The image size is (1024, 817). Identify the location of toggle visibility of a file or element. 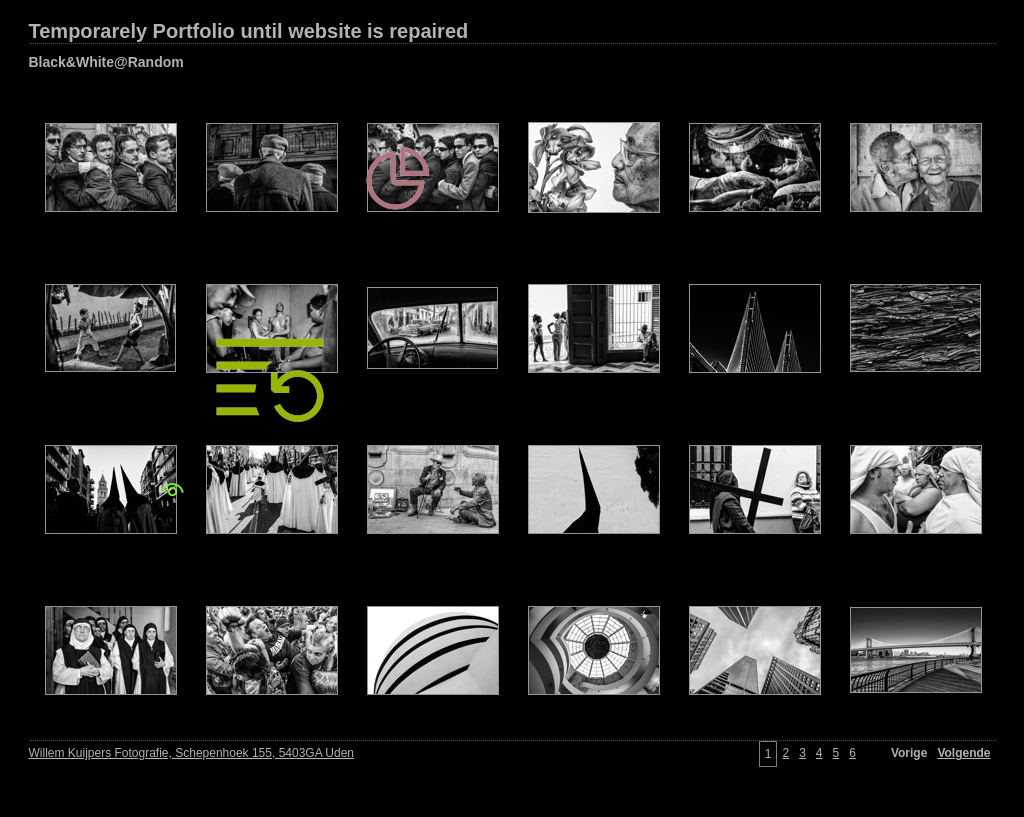
(172, 490).